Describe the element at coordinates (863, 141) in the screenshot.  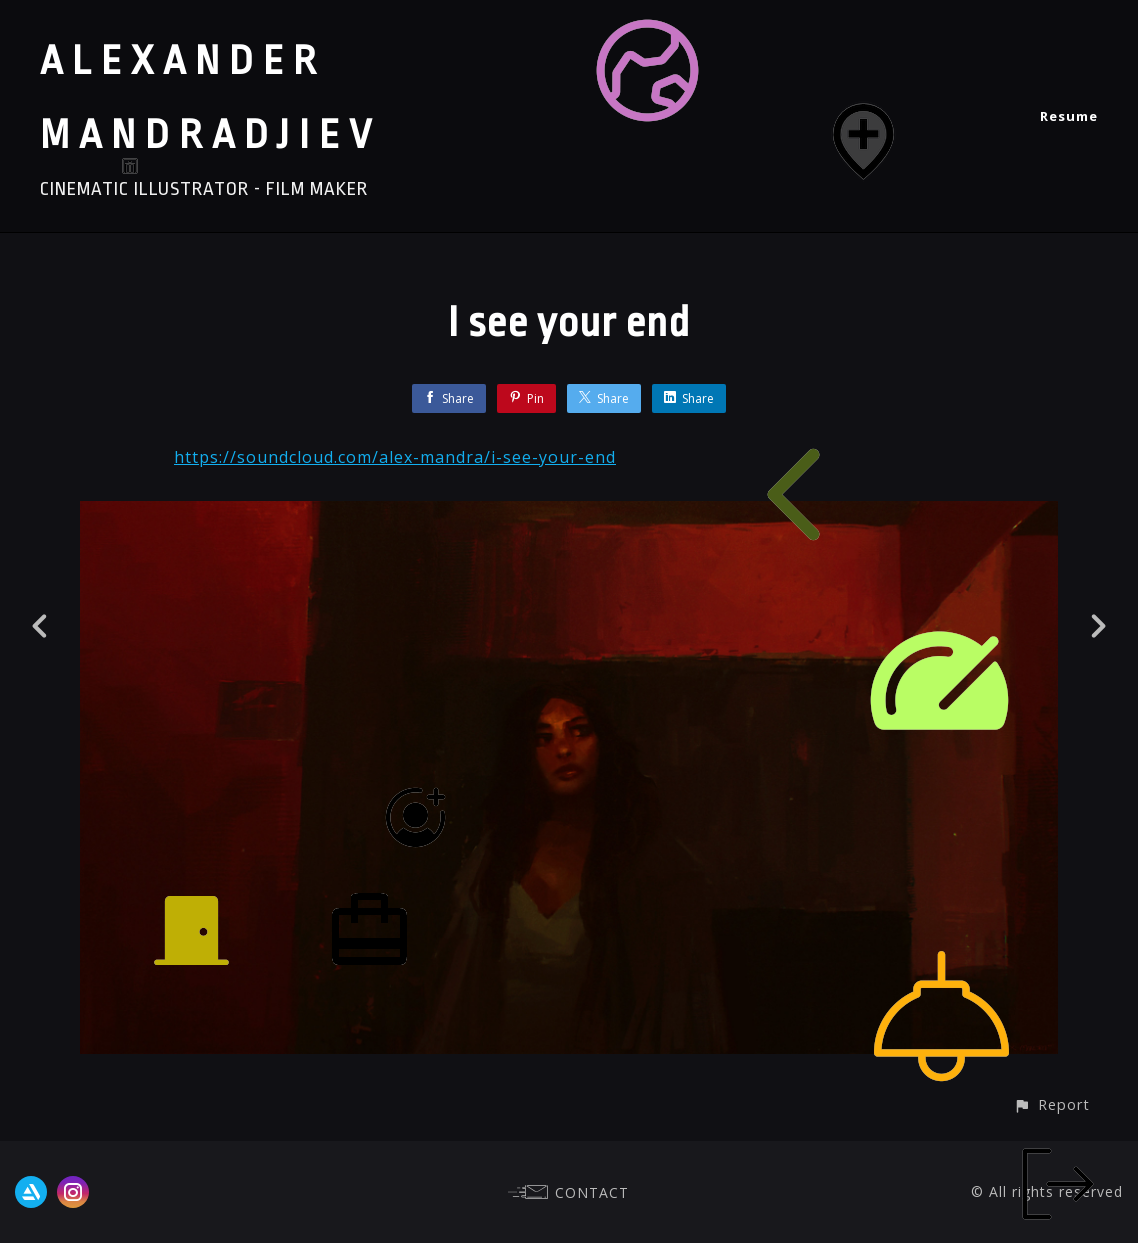
I see `add a new location pin to the map` at that location.